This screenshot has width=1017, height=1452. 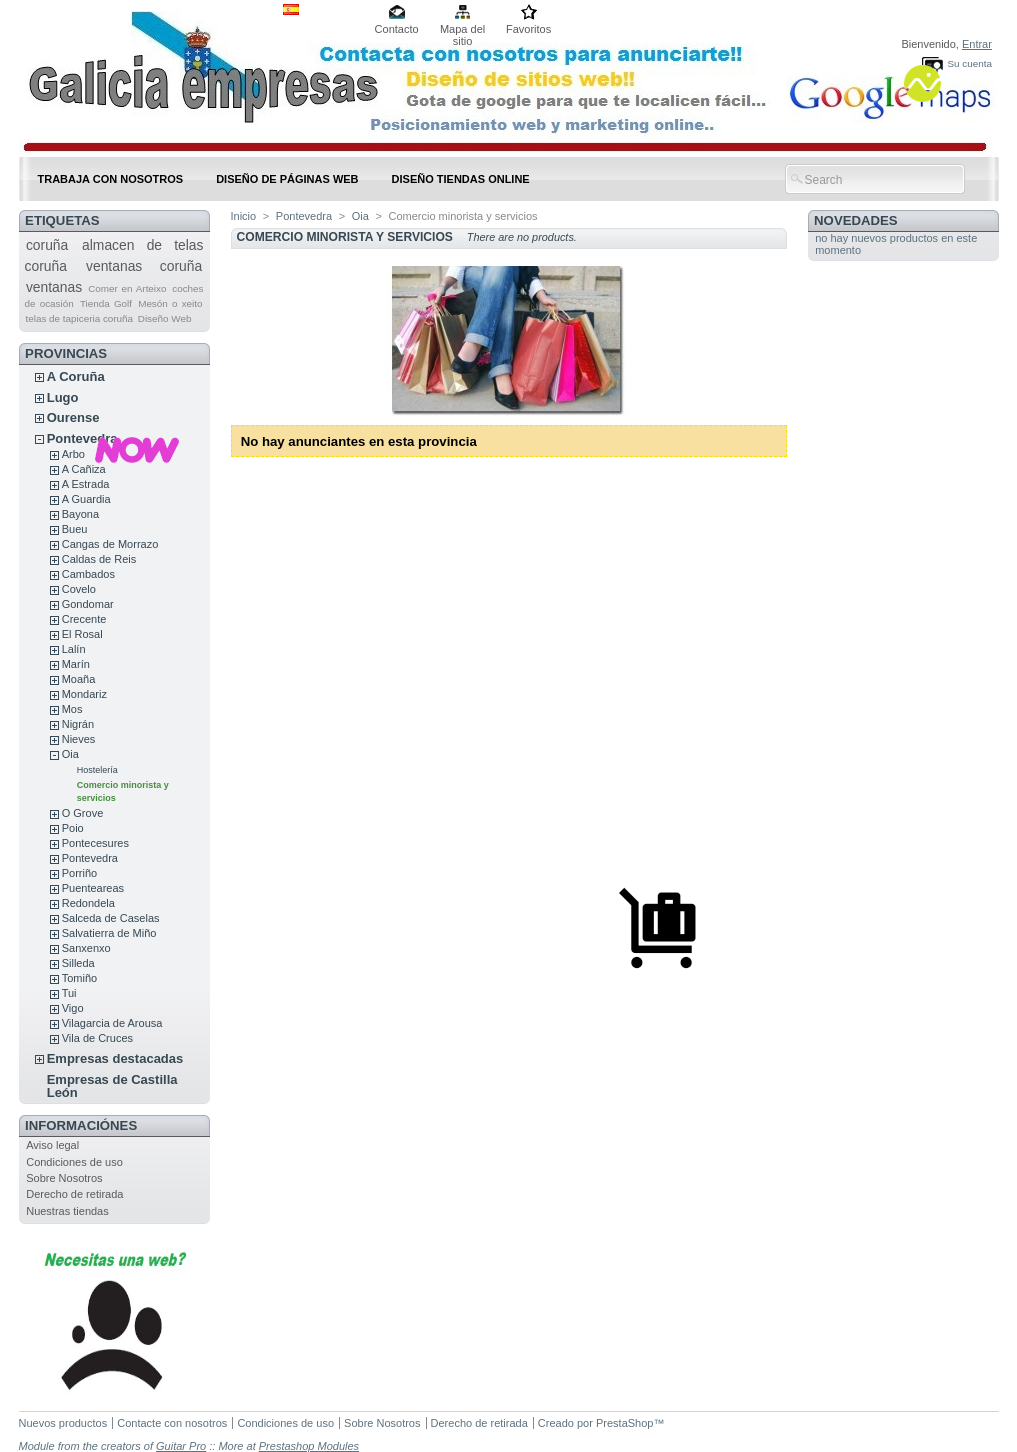 What do you see at coordinates (922, 83) in the screenshot?
I see `cesium platform logo` at bounding box center [922, 83].